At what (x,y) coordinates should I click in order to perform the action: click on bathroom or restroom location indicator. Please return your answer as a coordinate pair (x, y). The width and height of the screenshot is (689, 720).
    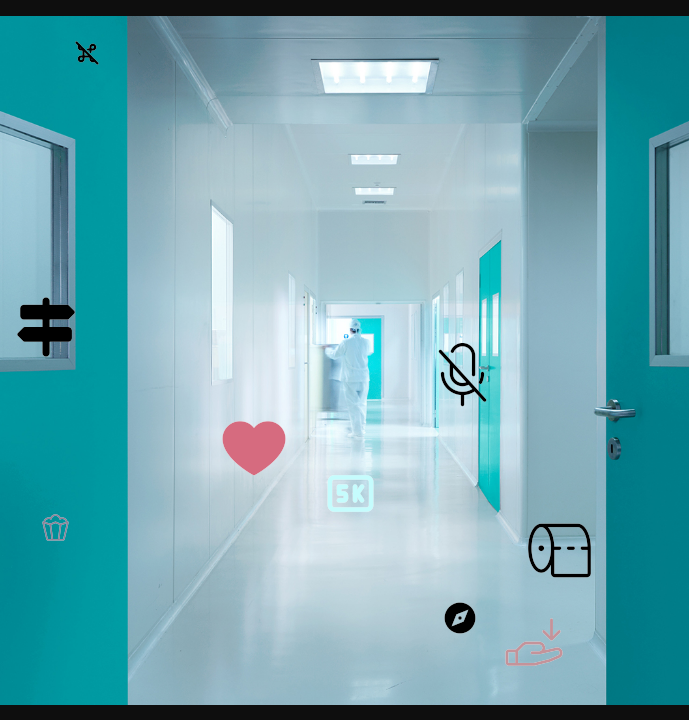
    Looking at the image, I should click on (559, 550).